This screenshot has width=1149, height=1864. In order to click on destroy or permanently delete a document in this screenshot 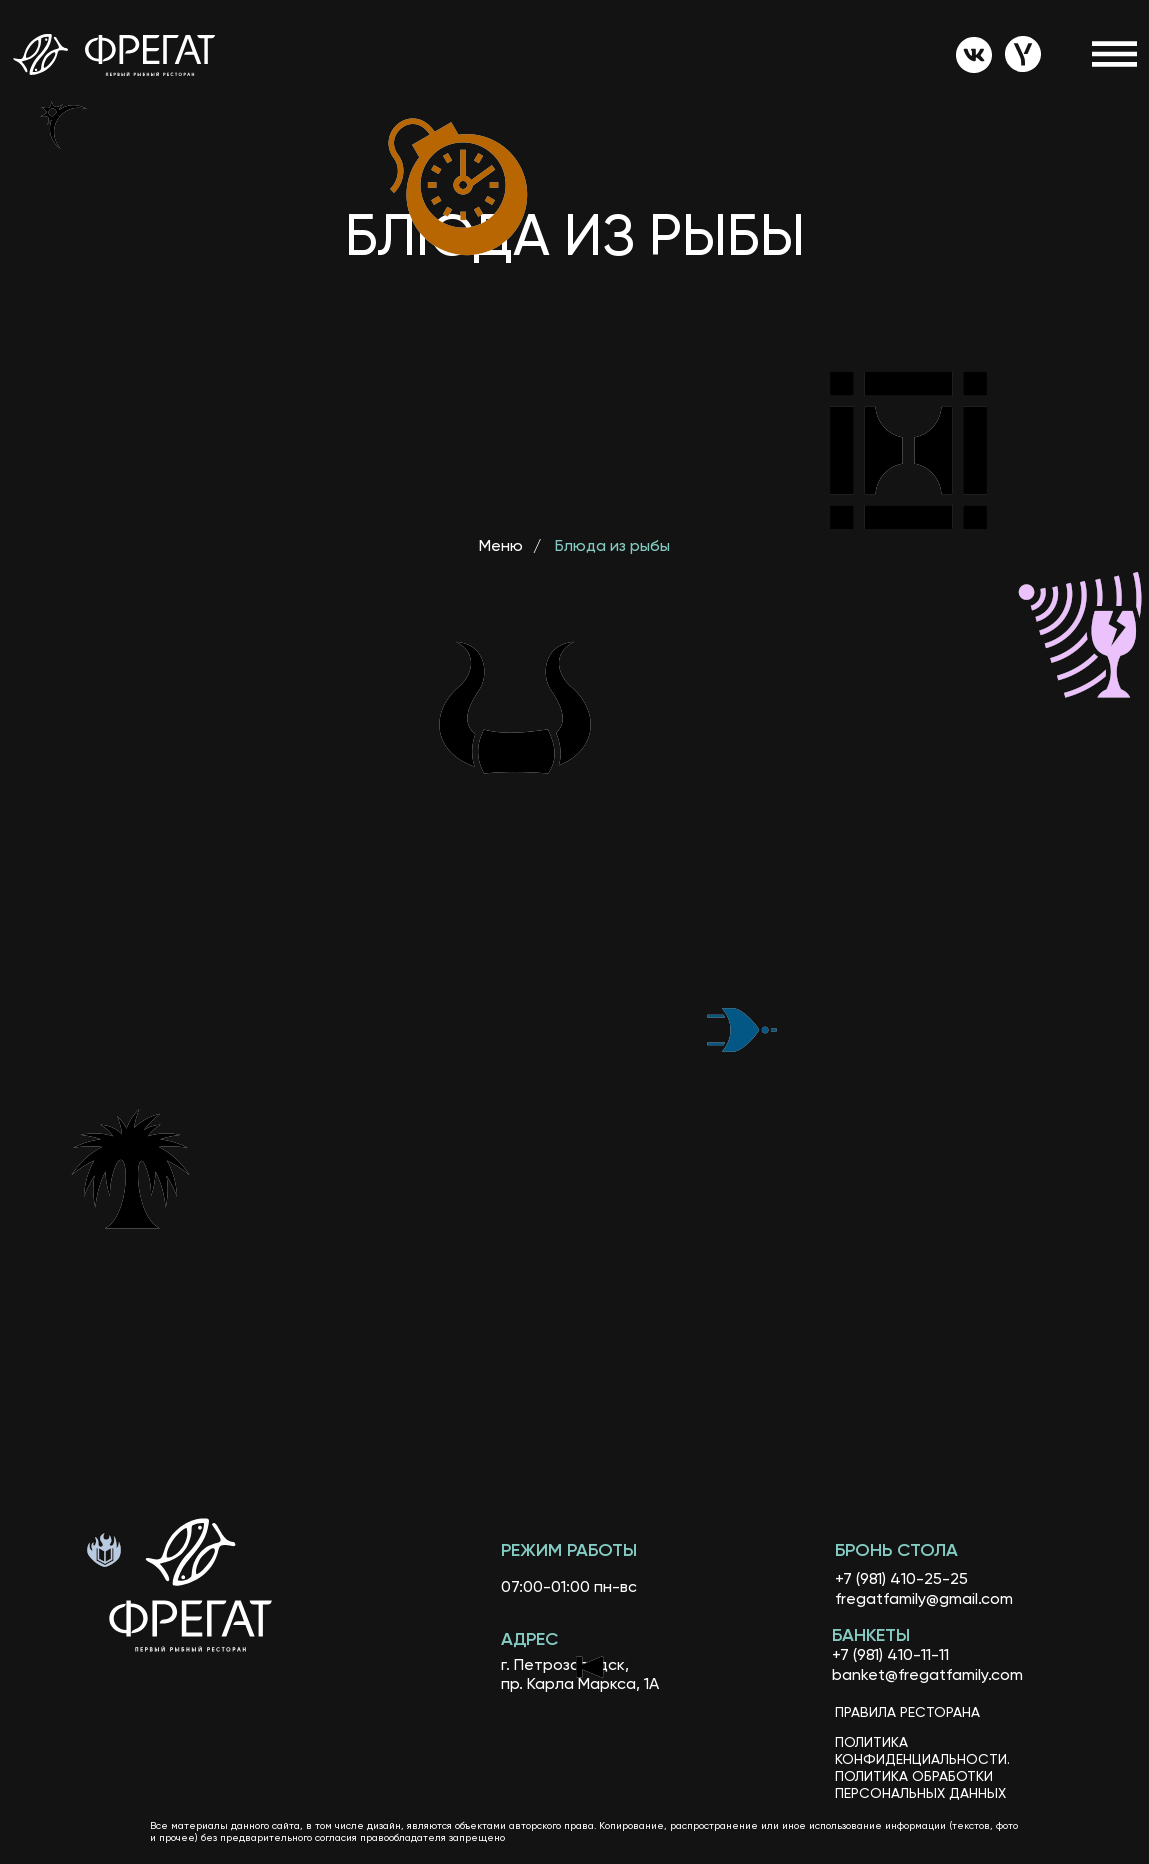, I will do `click(104, 1550)`.